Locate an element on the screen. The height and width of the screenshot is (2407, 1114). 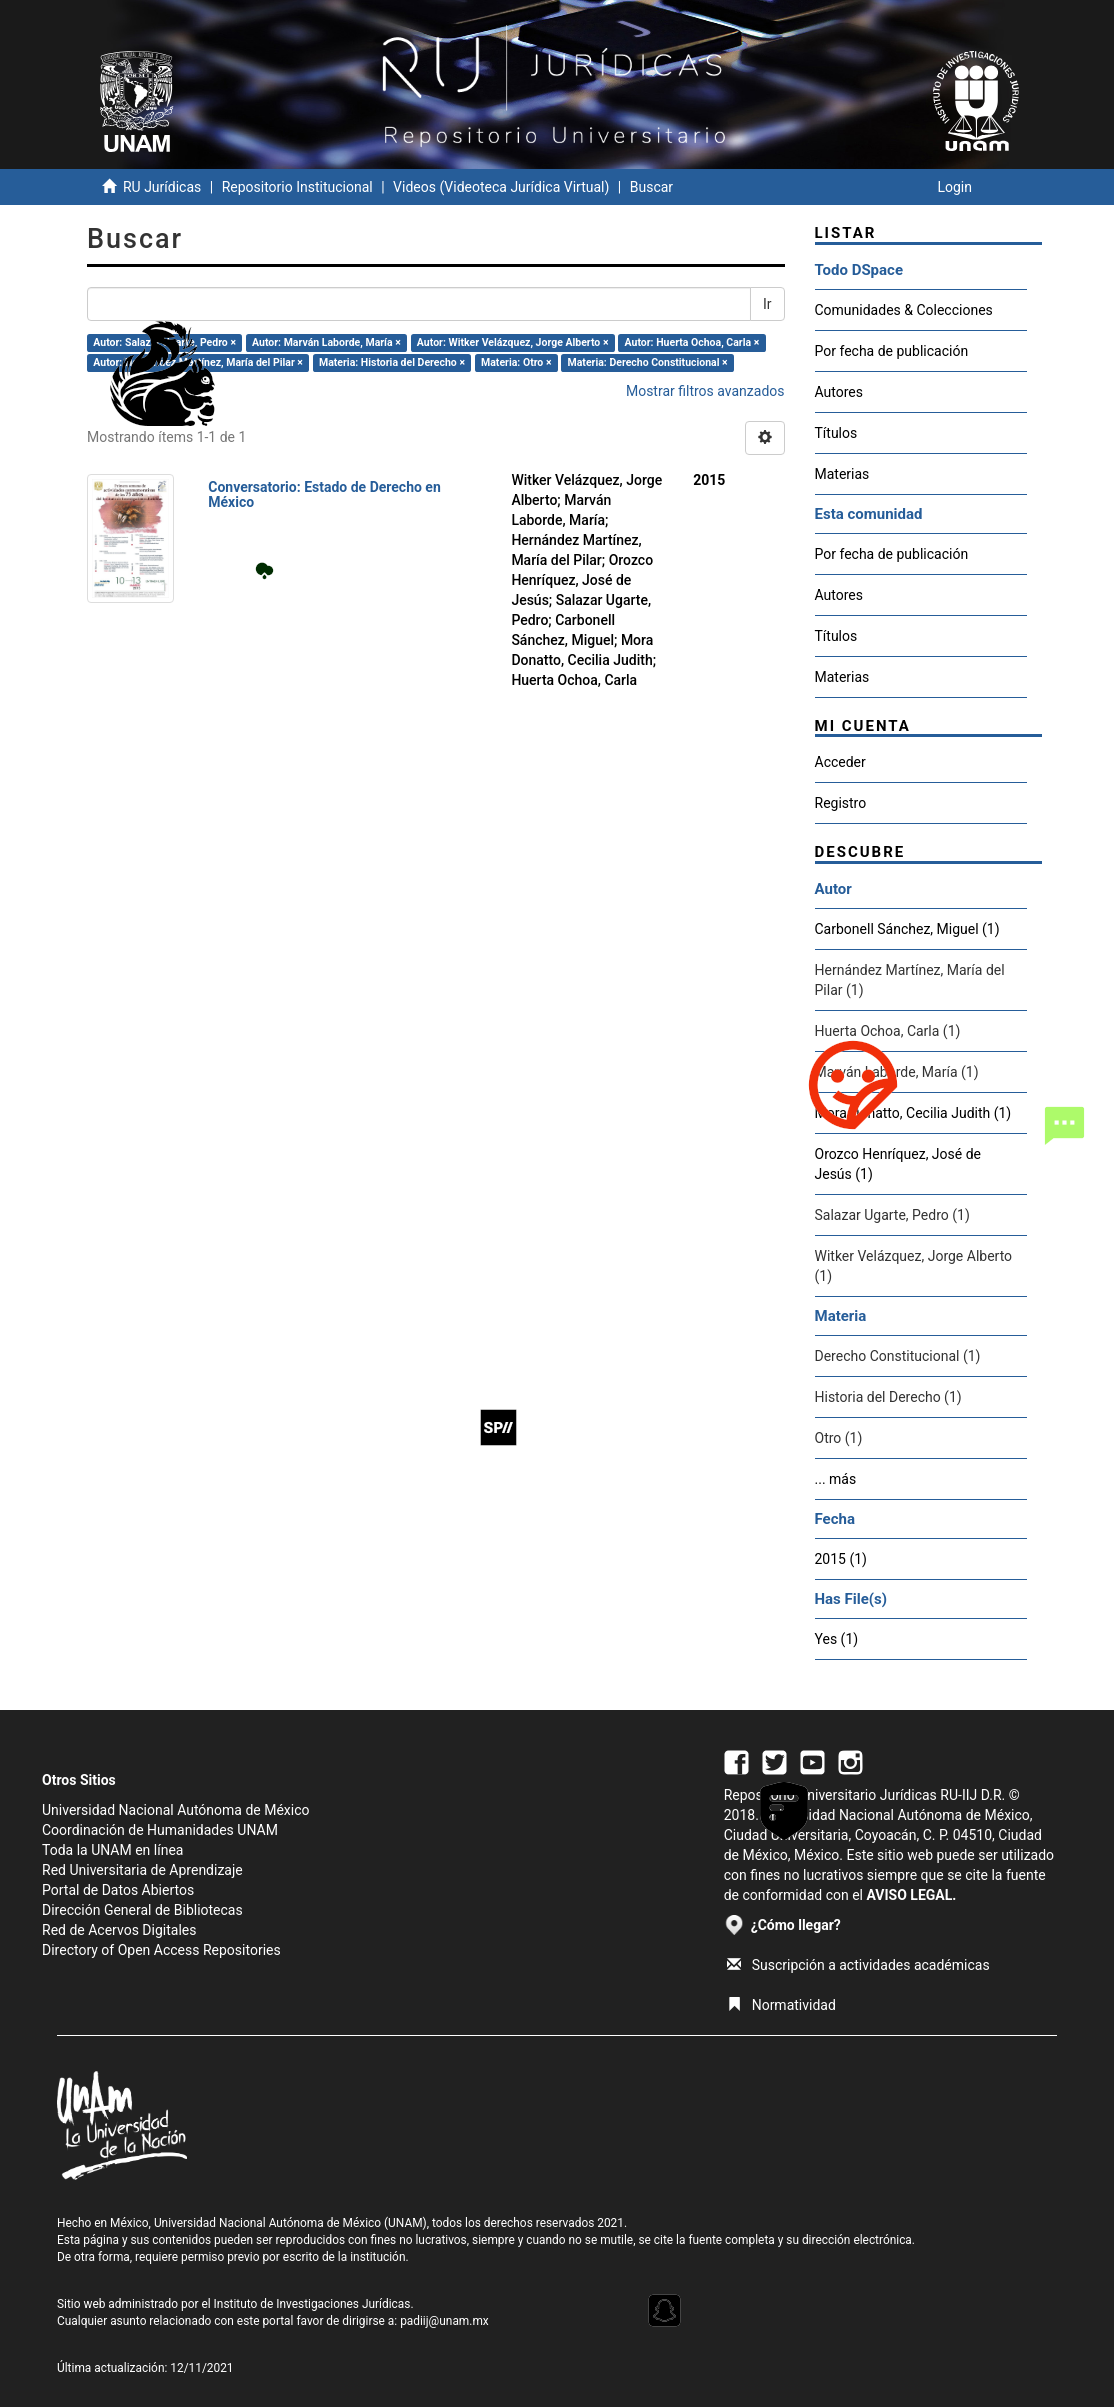
indicates rainy weather conditions is located at coordinates (264, 570).